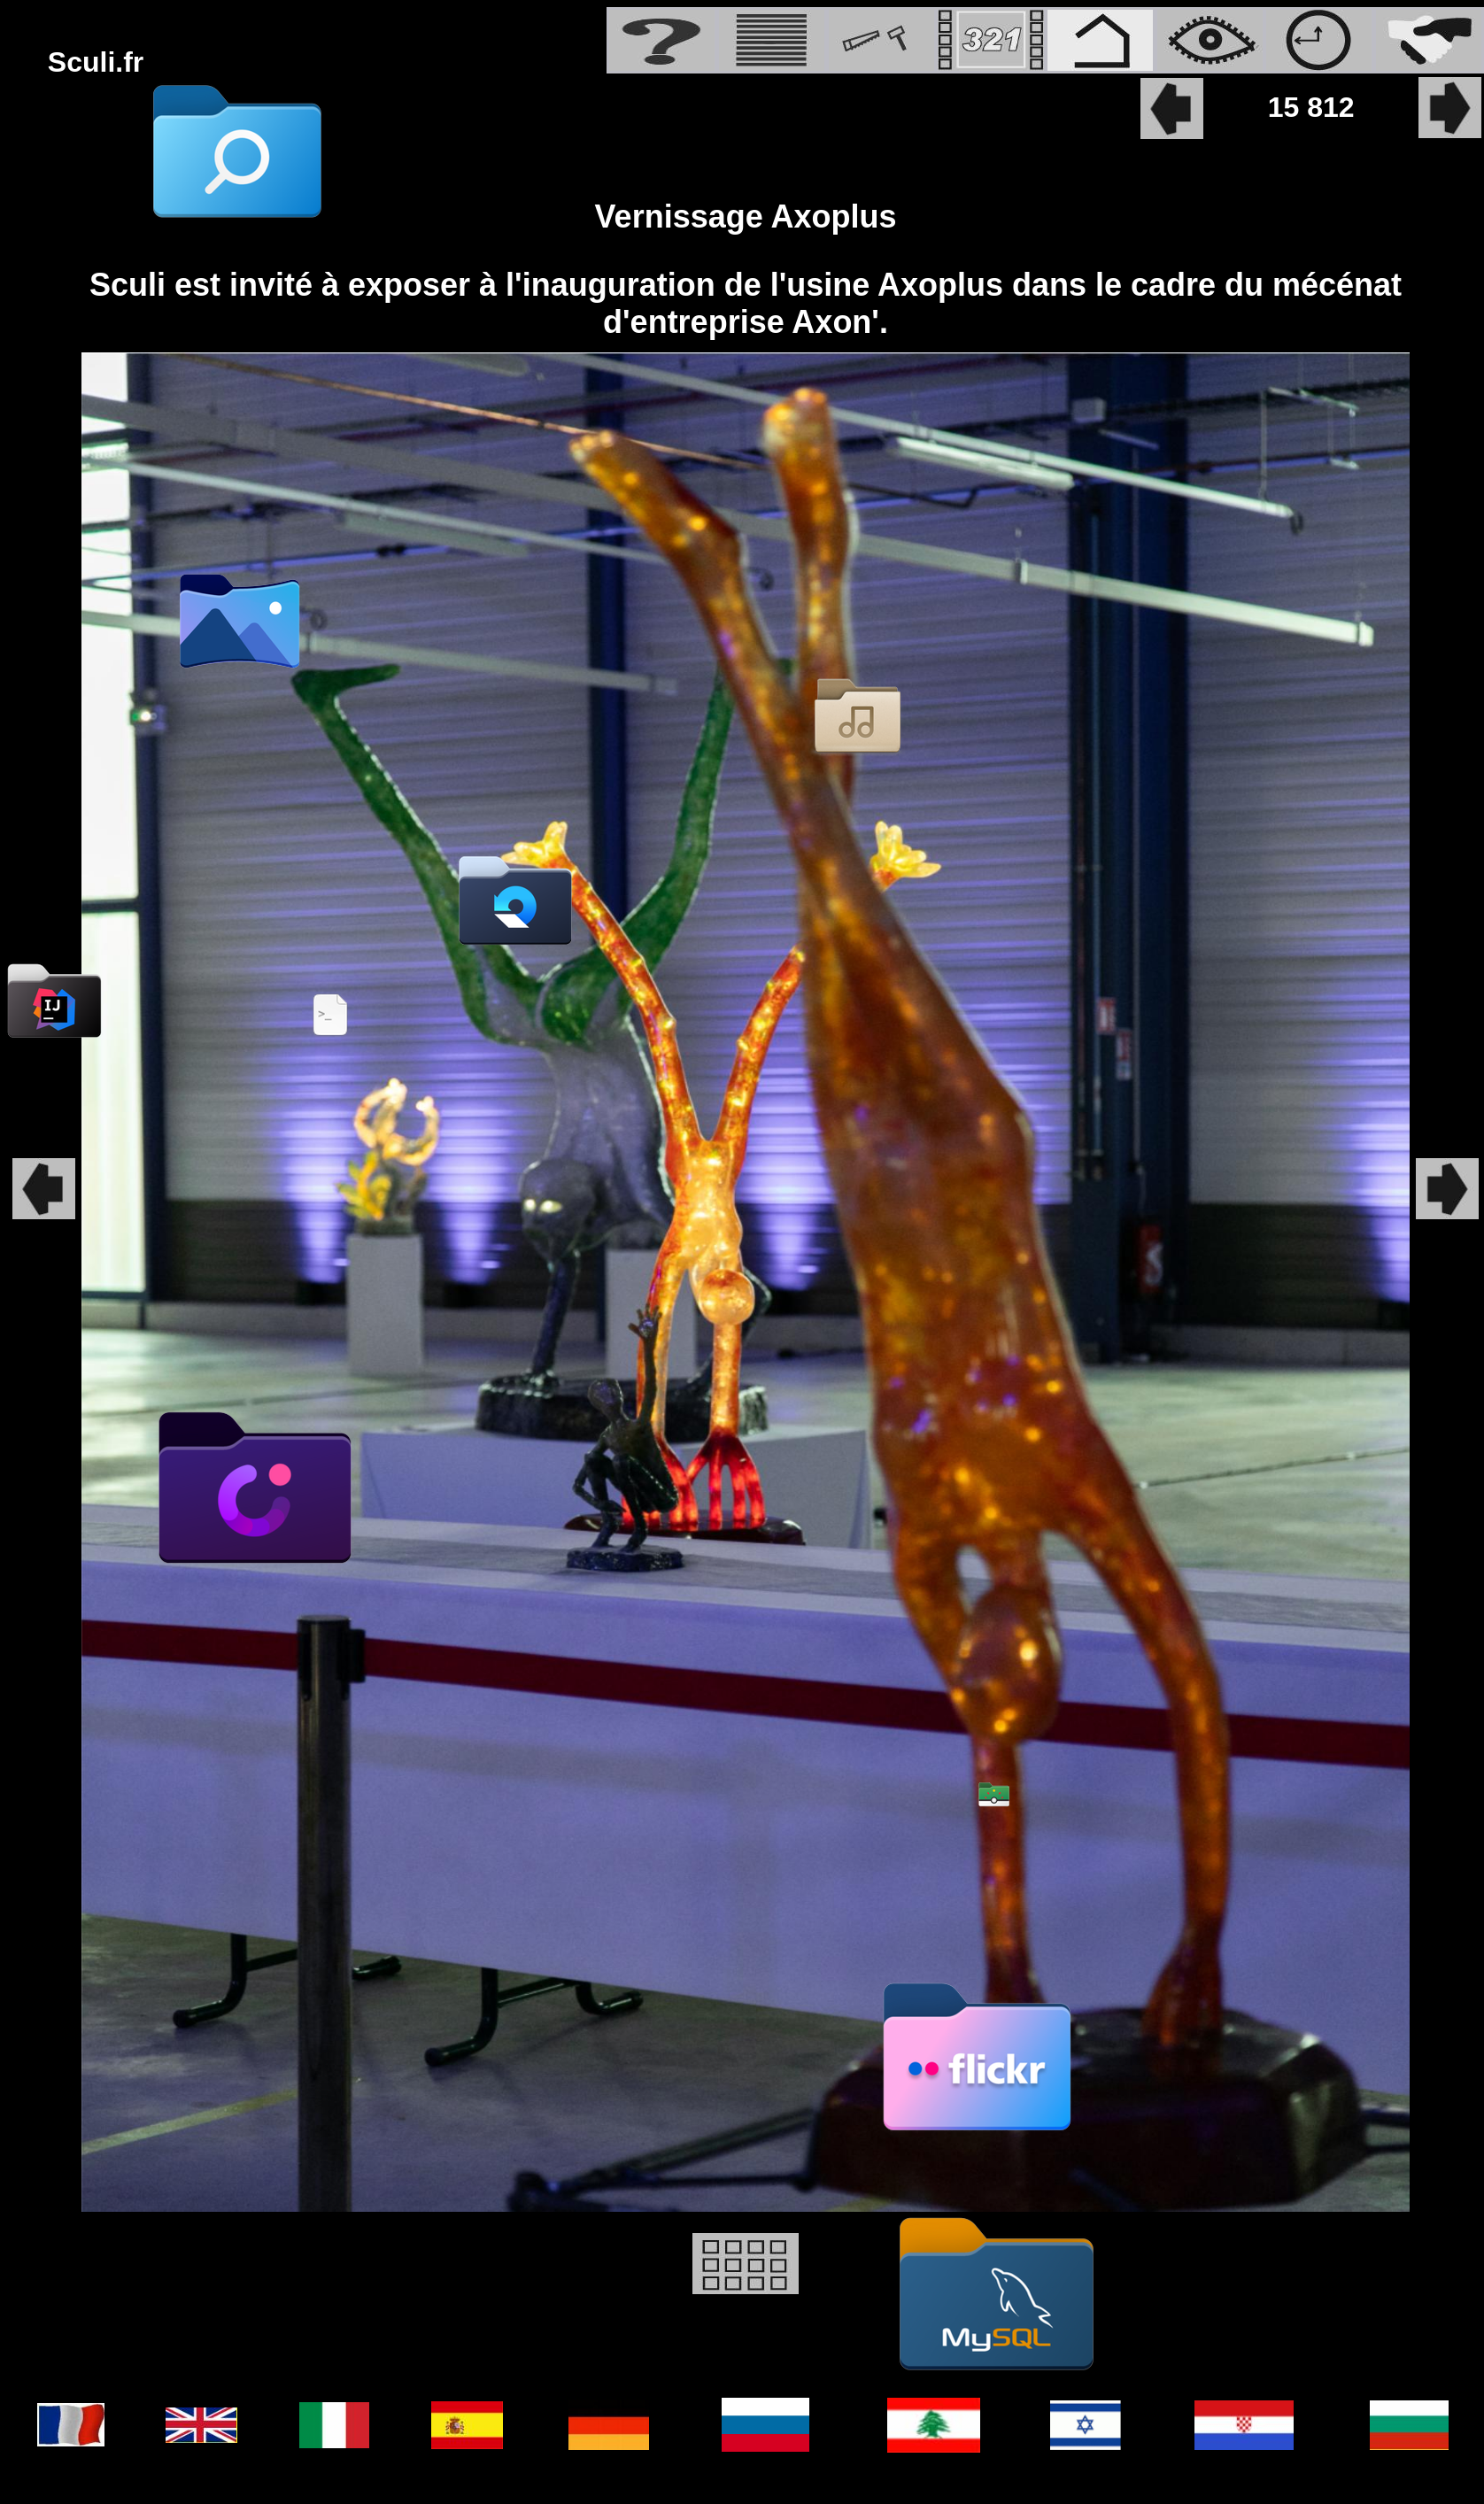 This screenshot has height=2504, width=1484. I want to click on open mysql database files folder, so click(995, 2299).